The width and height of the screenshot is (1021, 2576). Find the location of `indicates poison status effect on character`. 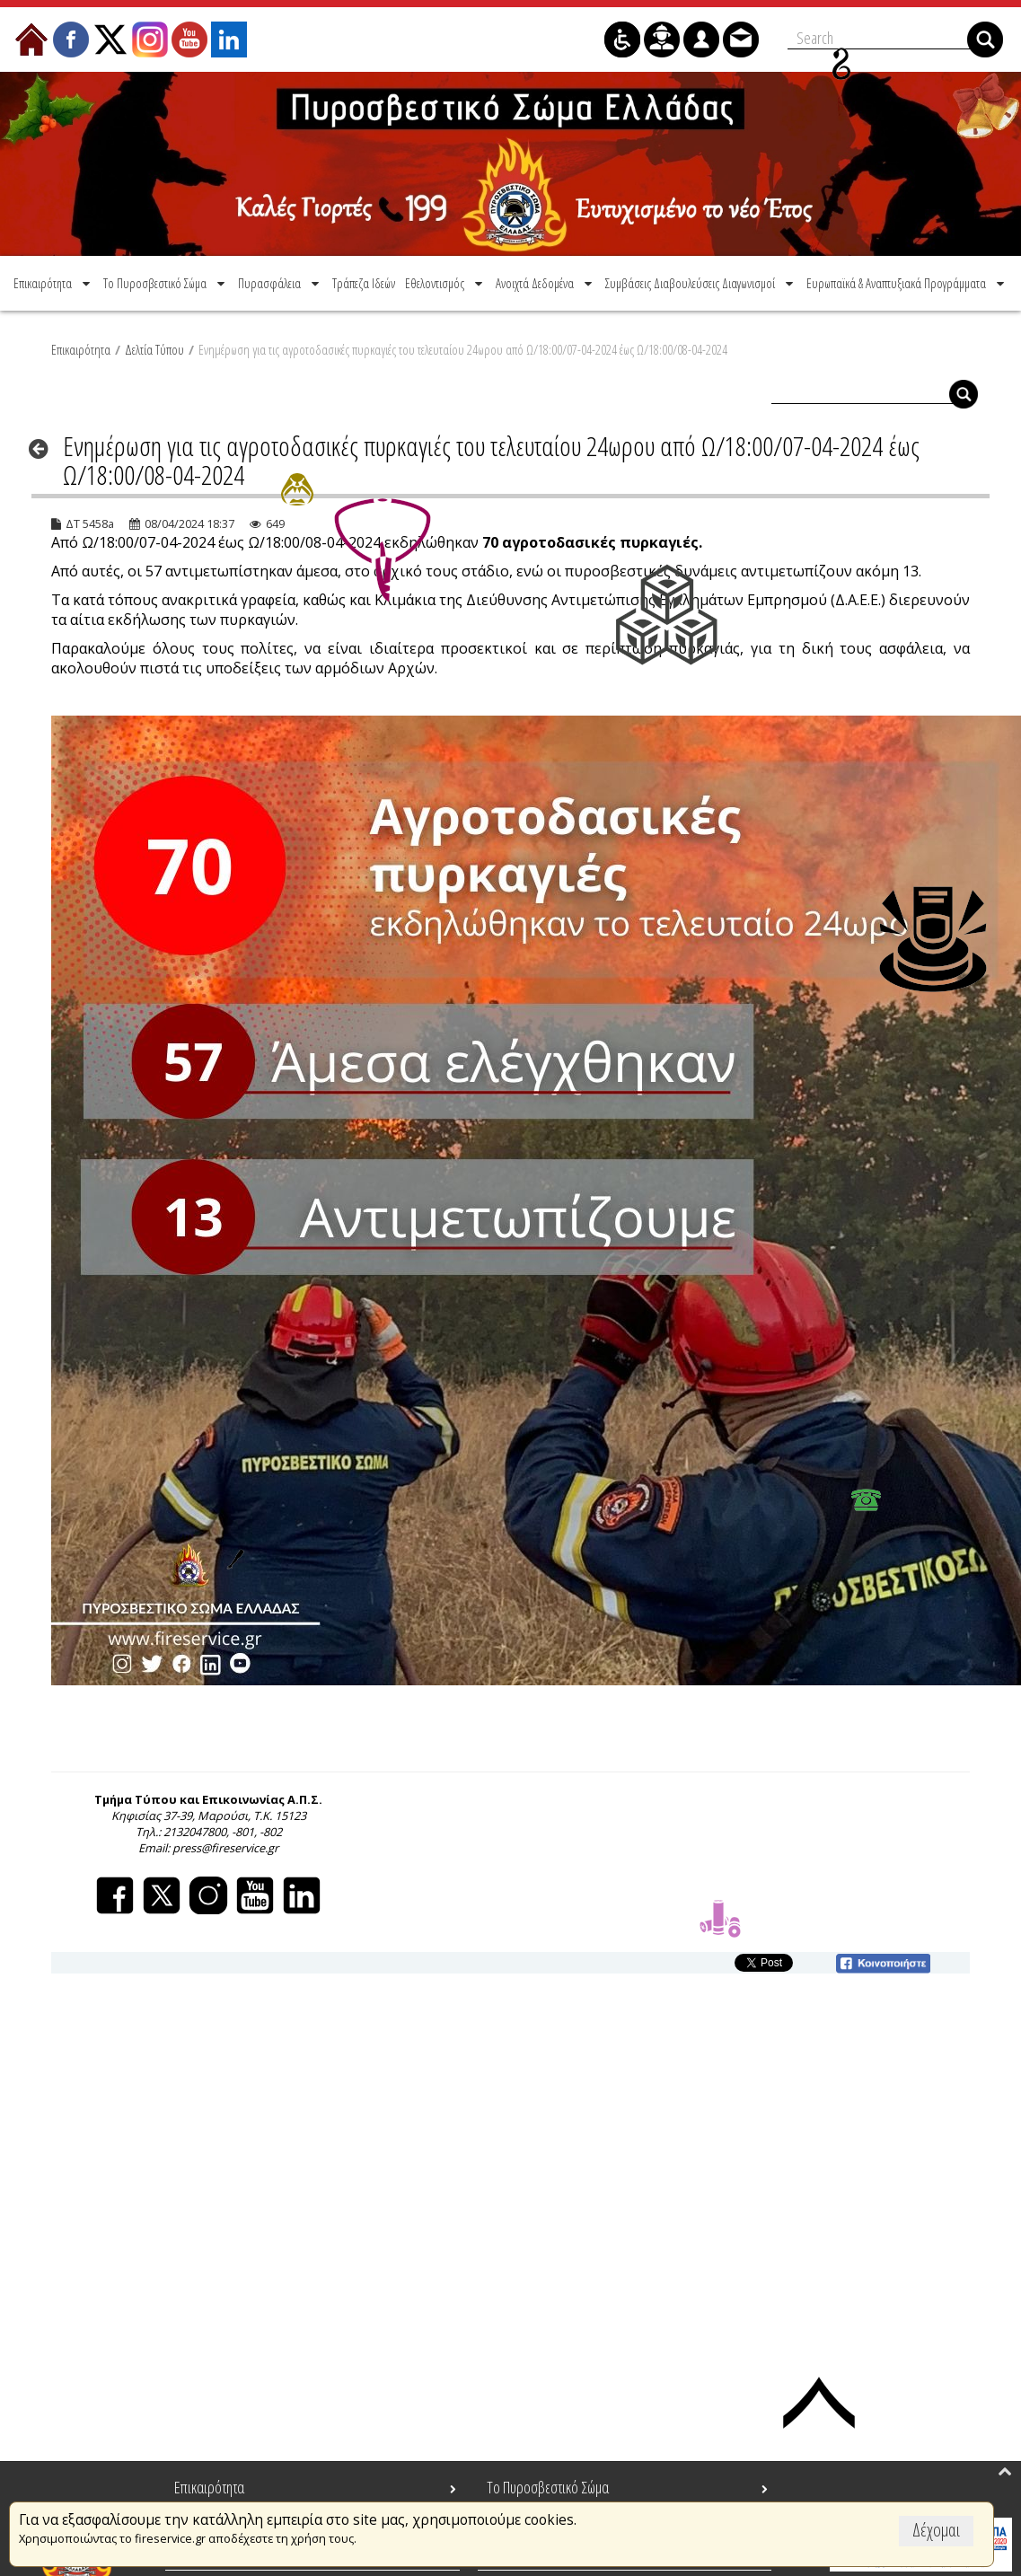

indicates poison status effect on character is located at coordinates (841, 64).